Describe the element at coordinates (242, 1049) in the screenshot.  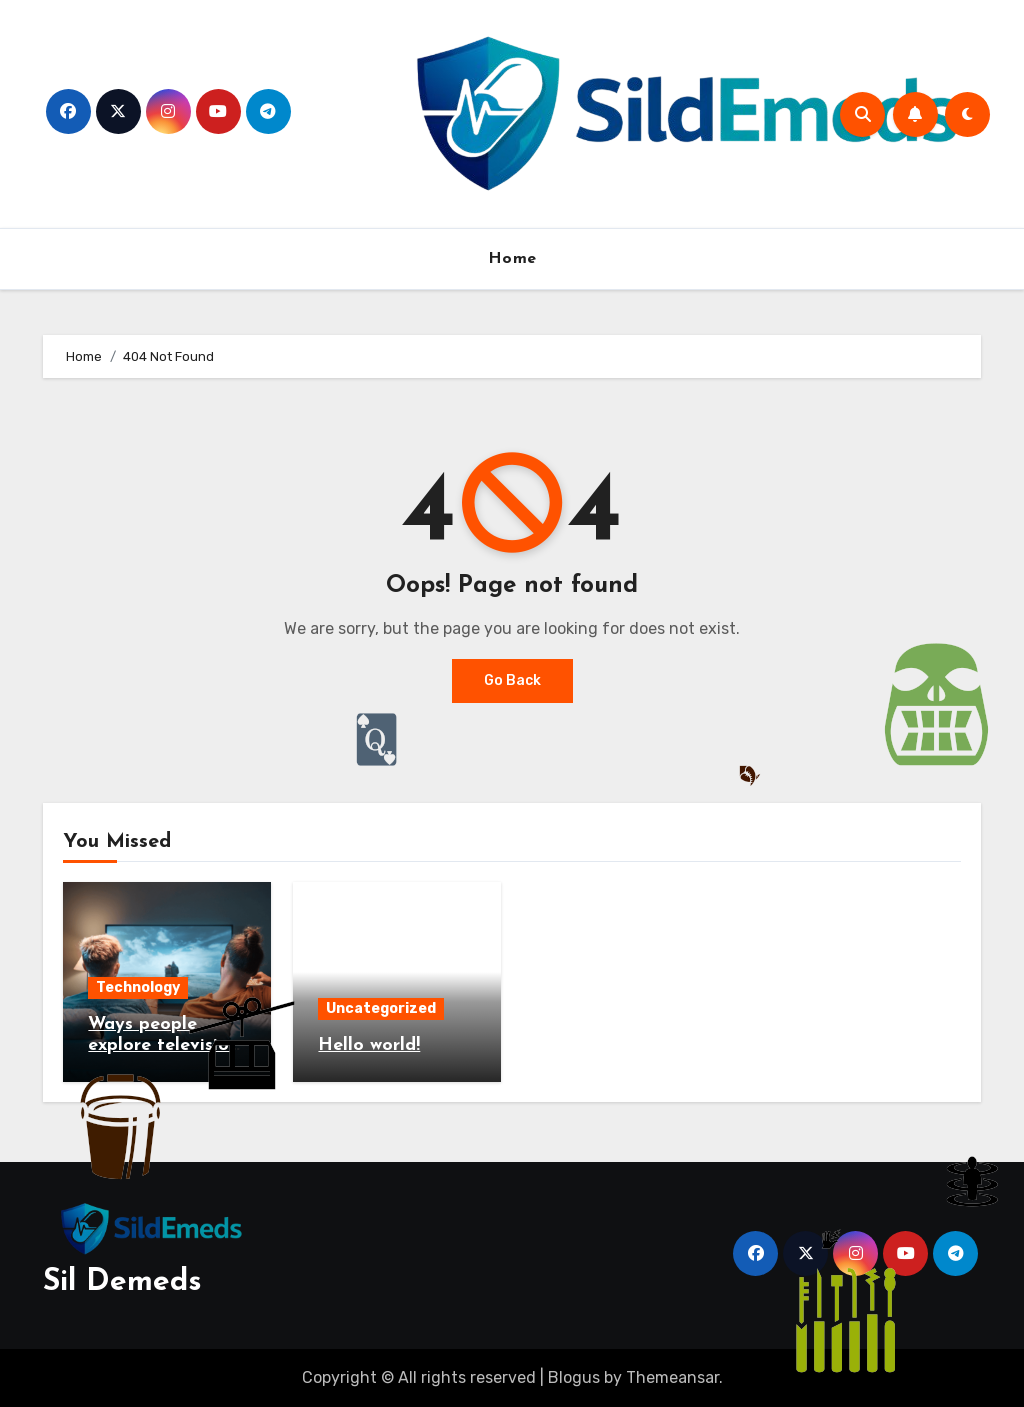
I see `access cable car or ropeway transportation info` at that location.